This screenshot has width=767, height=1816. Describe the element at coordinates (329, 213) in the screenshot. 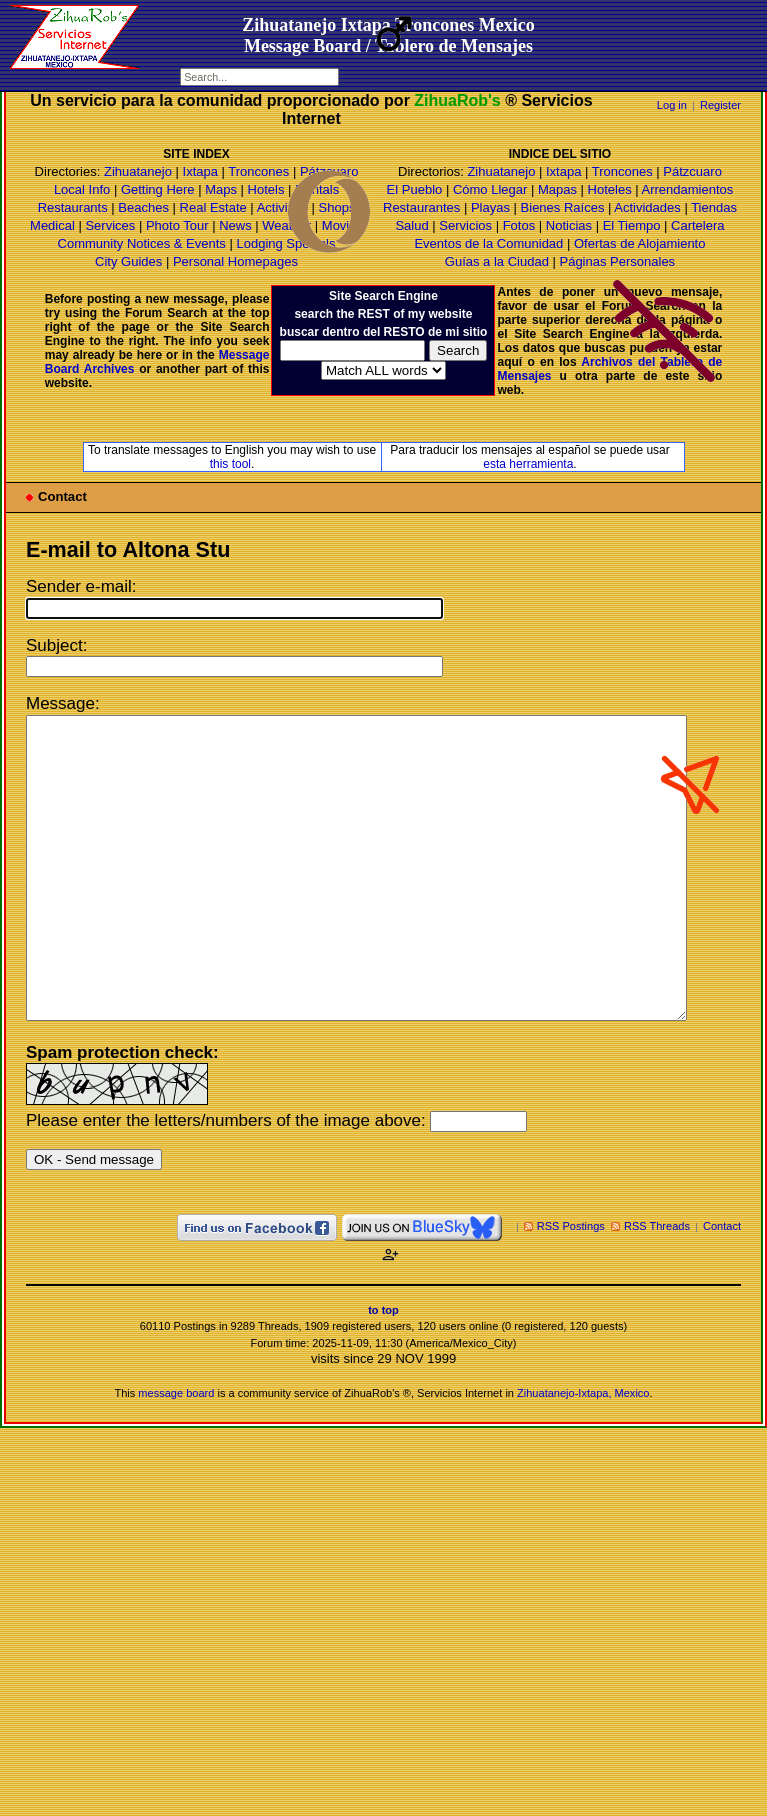

I see `open Opera browser` at that location.